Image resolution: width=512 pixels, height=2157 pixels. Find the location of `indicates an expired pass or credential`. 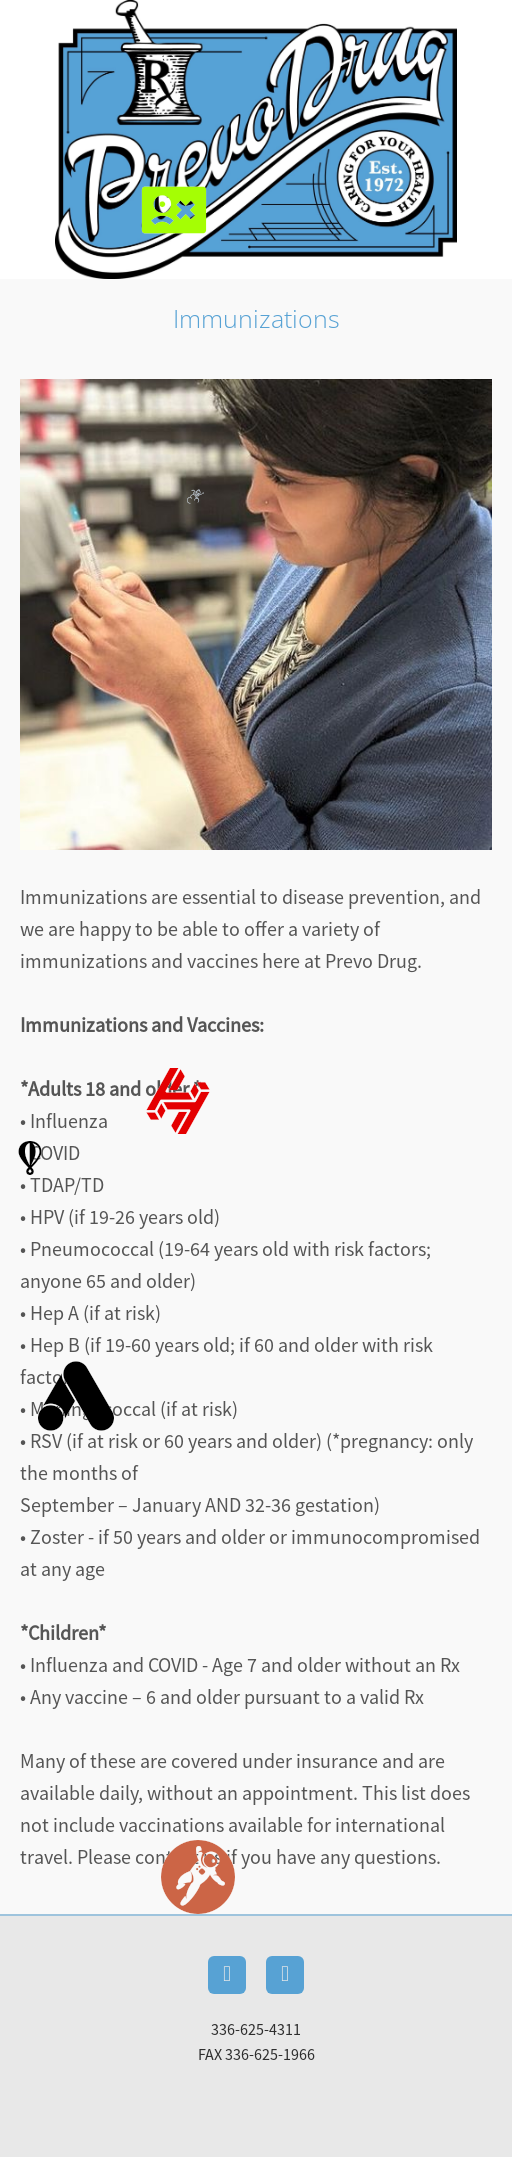

indicates an expired pass or credential is located at coordinates (174, 210).